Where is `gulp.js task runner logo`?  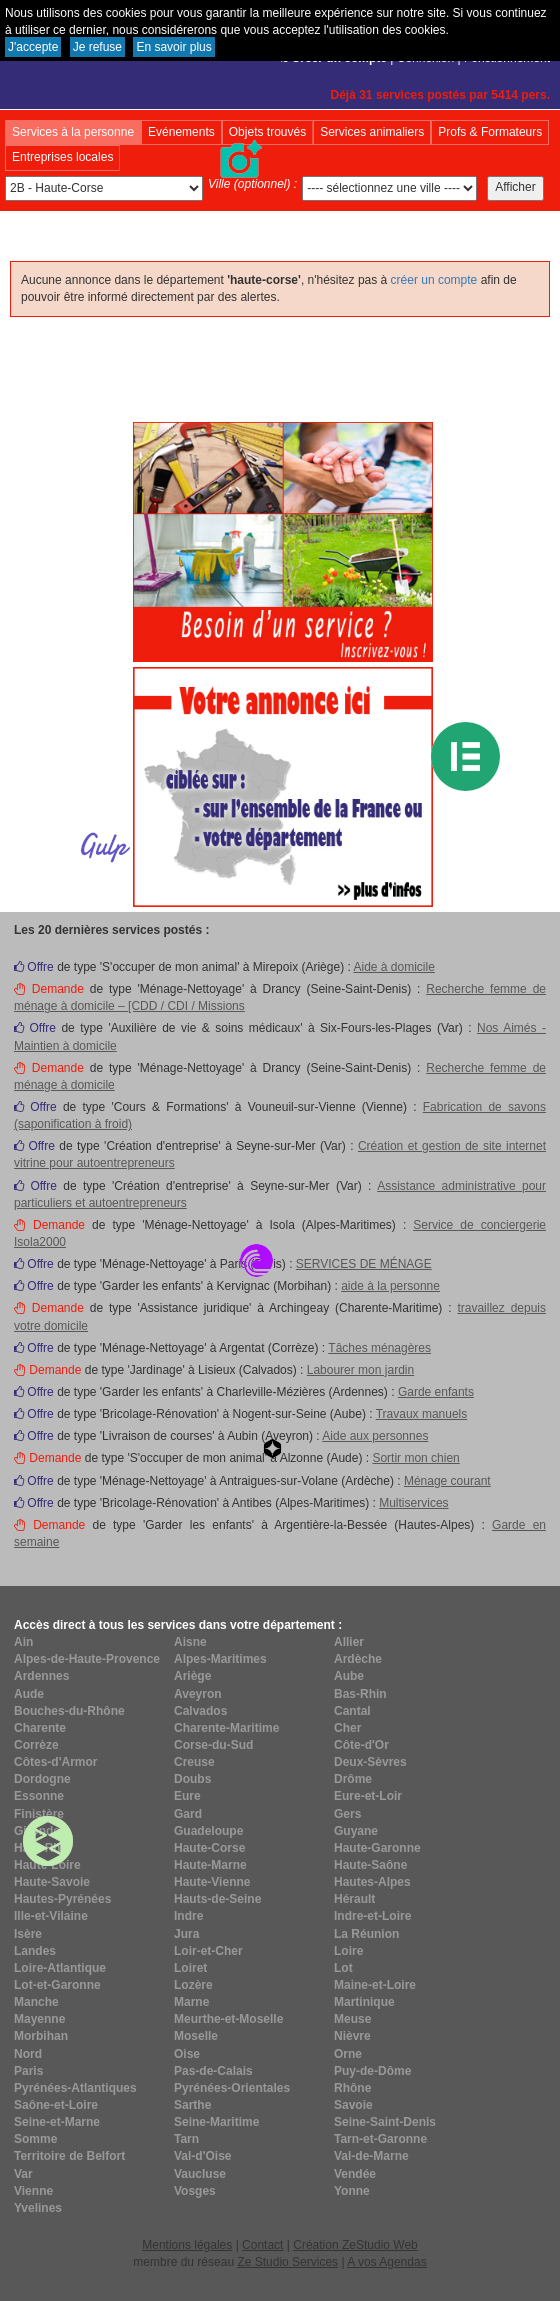 gulp.js task runner logo is located at coordinates (105, 847).